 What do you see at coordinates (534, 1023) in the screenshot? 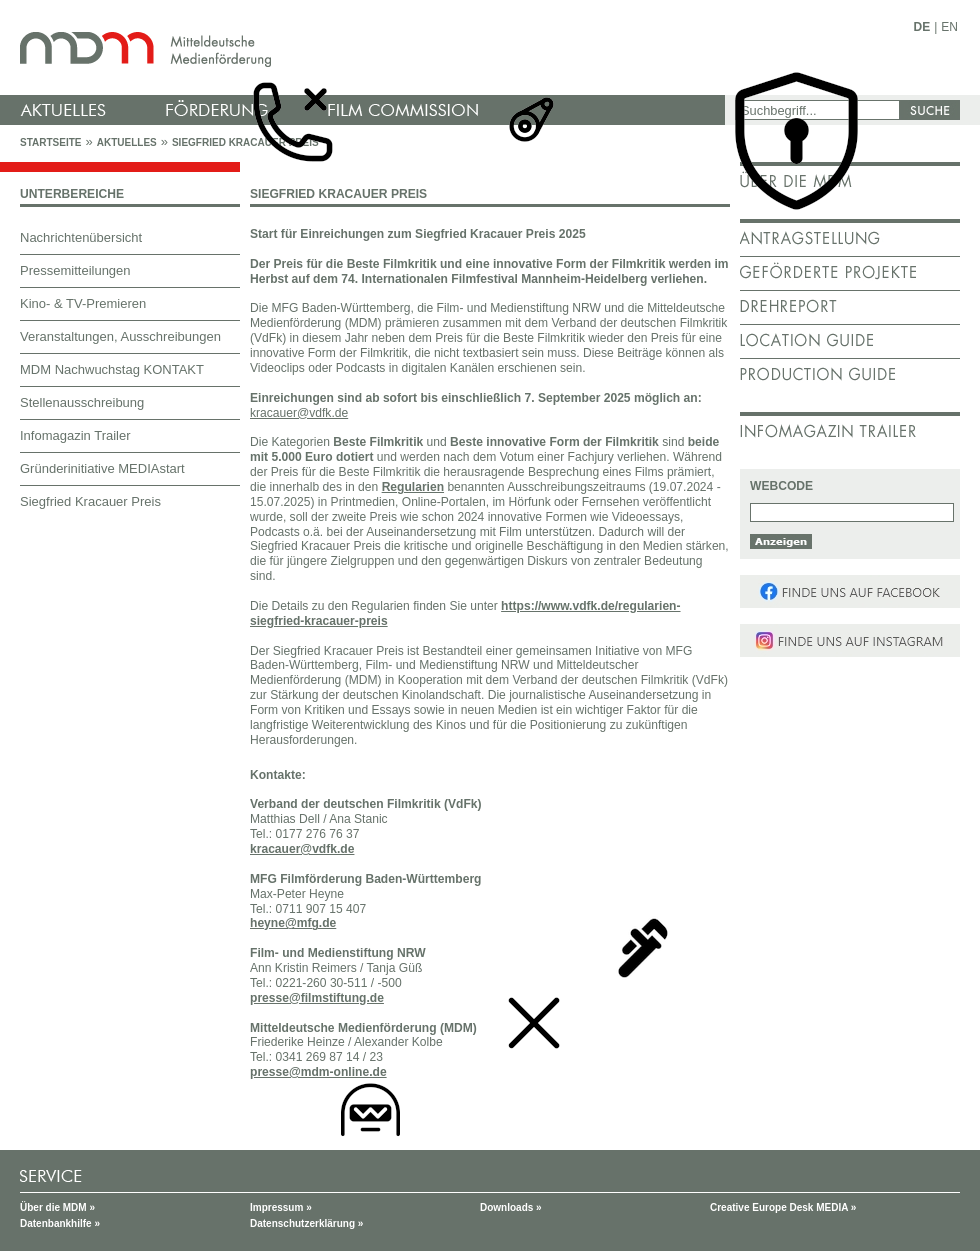
I see `close or dismiss a dialog` at bounding box center [534, 1023].